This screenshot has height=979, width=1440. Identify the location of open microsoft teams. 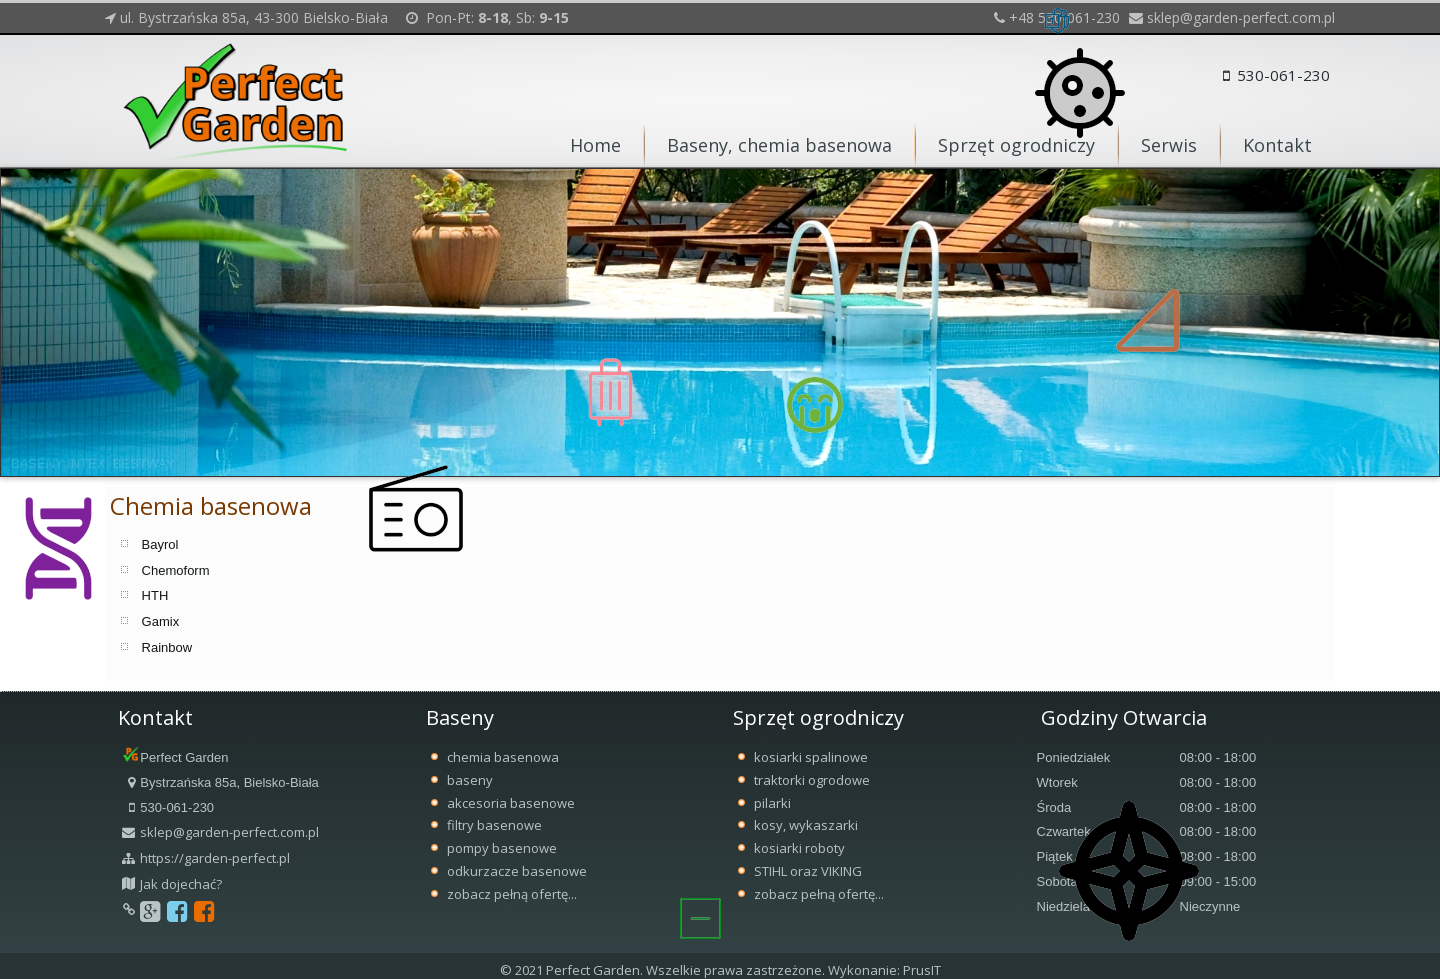
(1057, 21).